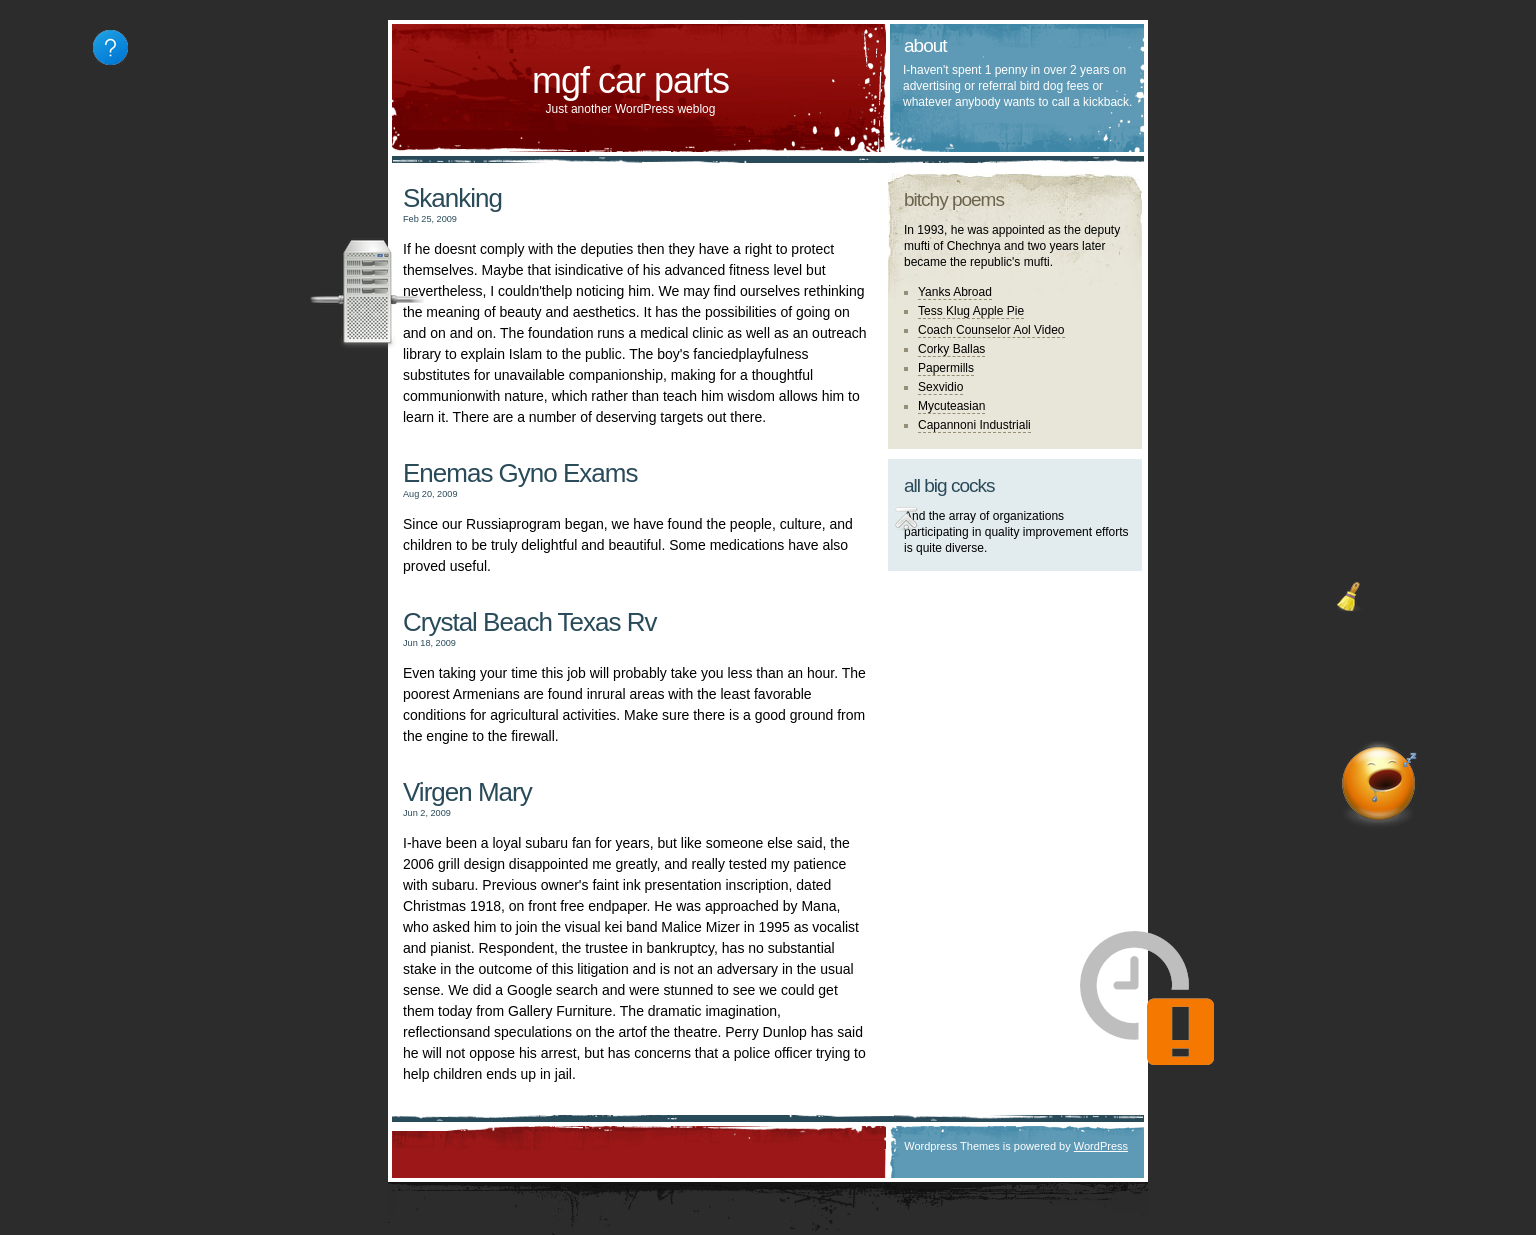 This screenshot has width=1536, height=1235. Describe the element at coordinates (906, 519) in the screenshot. I see `scroll to top of page` at that location.